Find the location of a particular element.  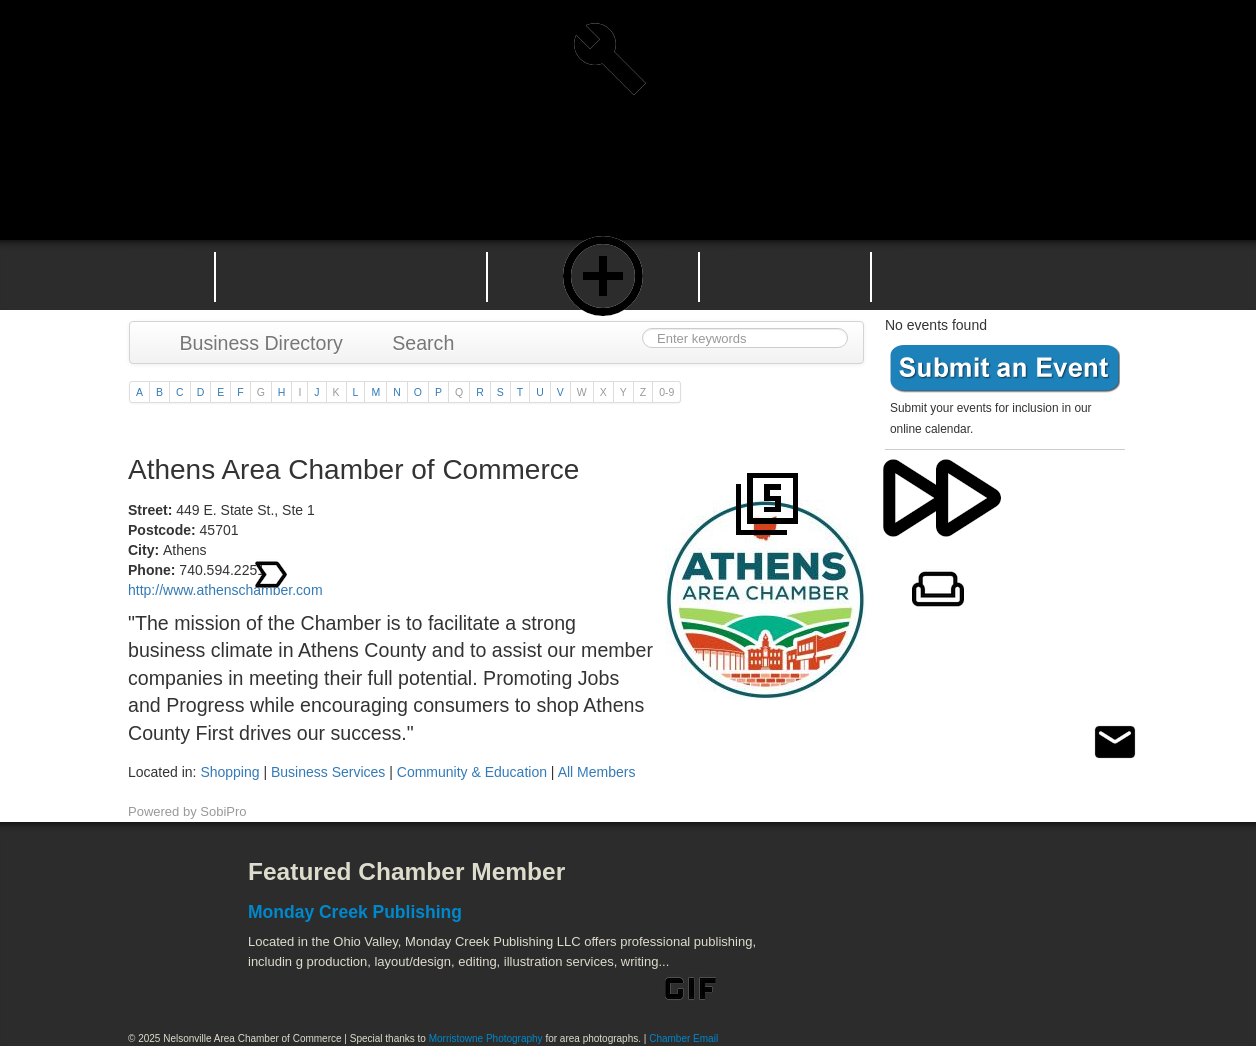

open your inbox or email messages is located at coordinates (1115, 742).